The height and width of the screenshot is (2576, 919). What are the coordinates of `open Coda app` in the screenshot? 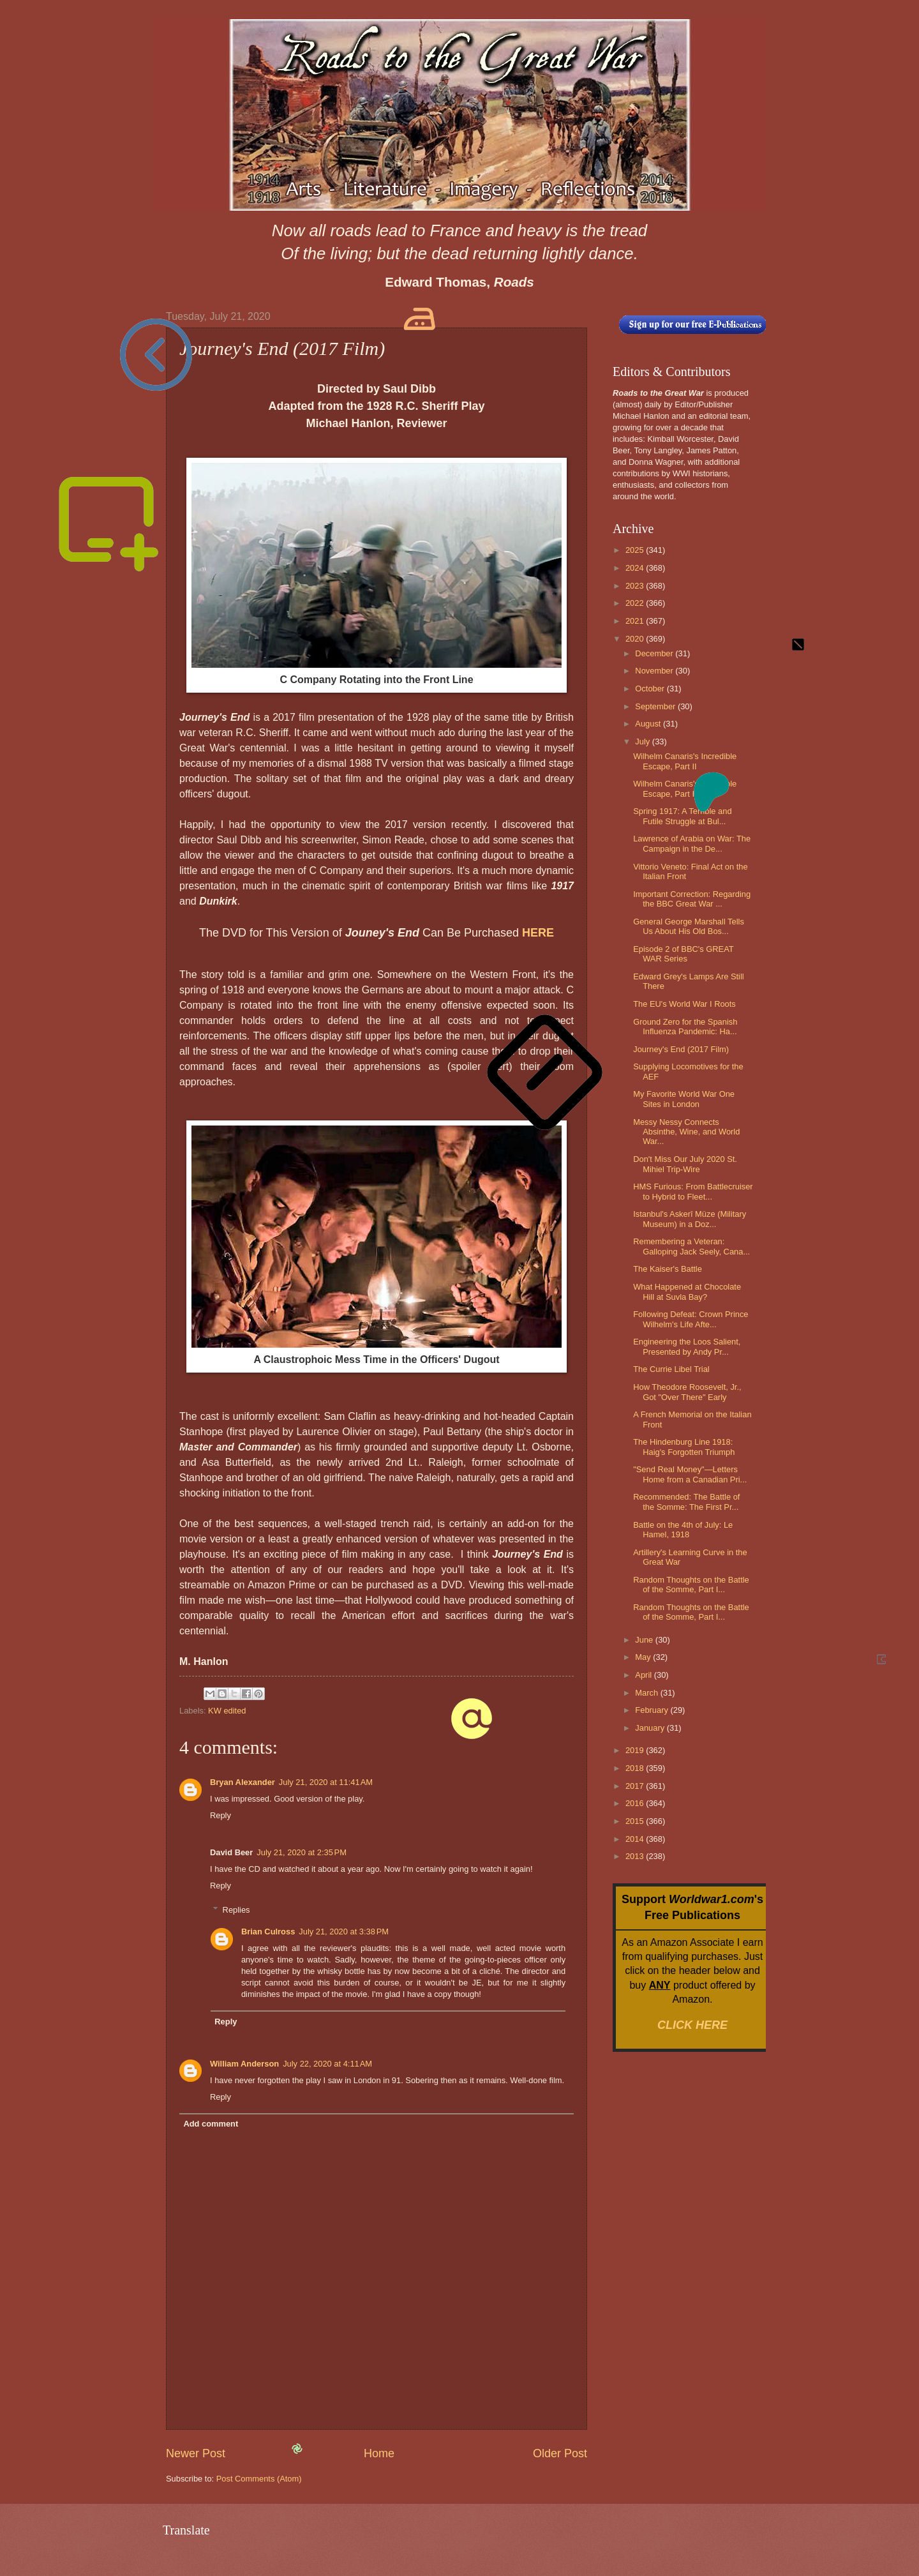 It's located at (881, 1659).